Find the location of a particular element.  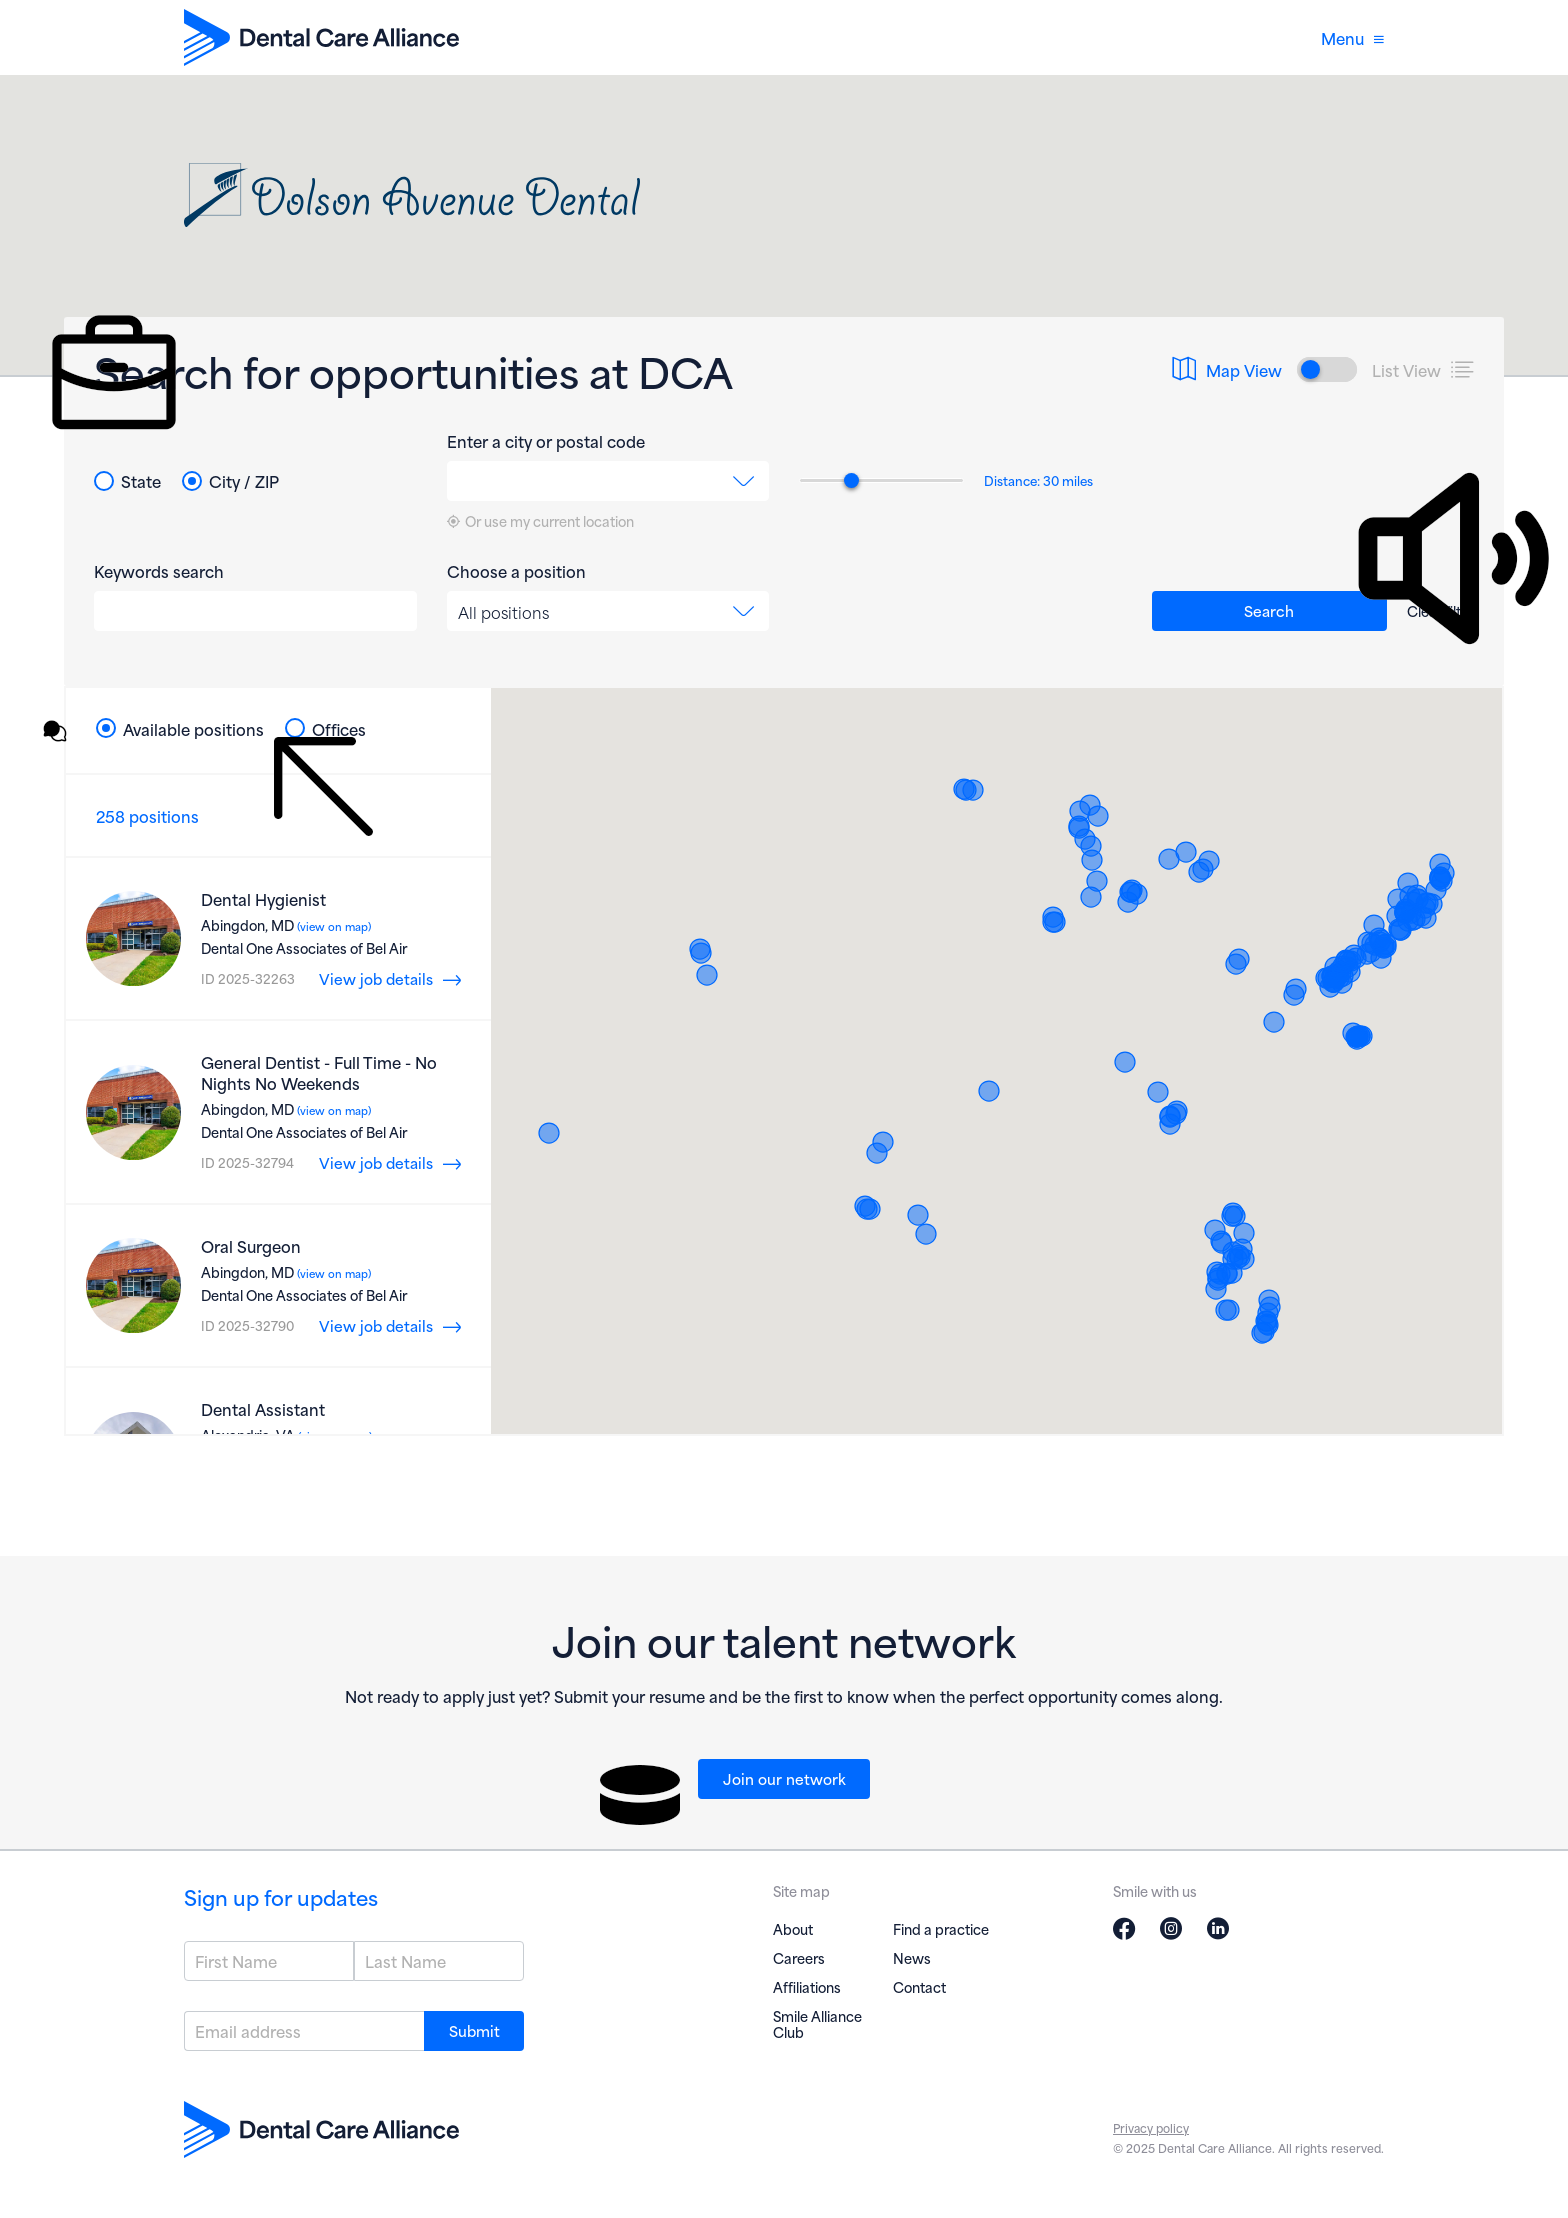

hockey or ice sports category is located at coordinates (640, 1795).